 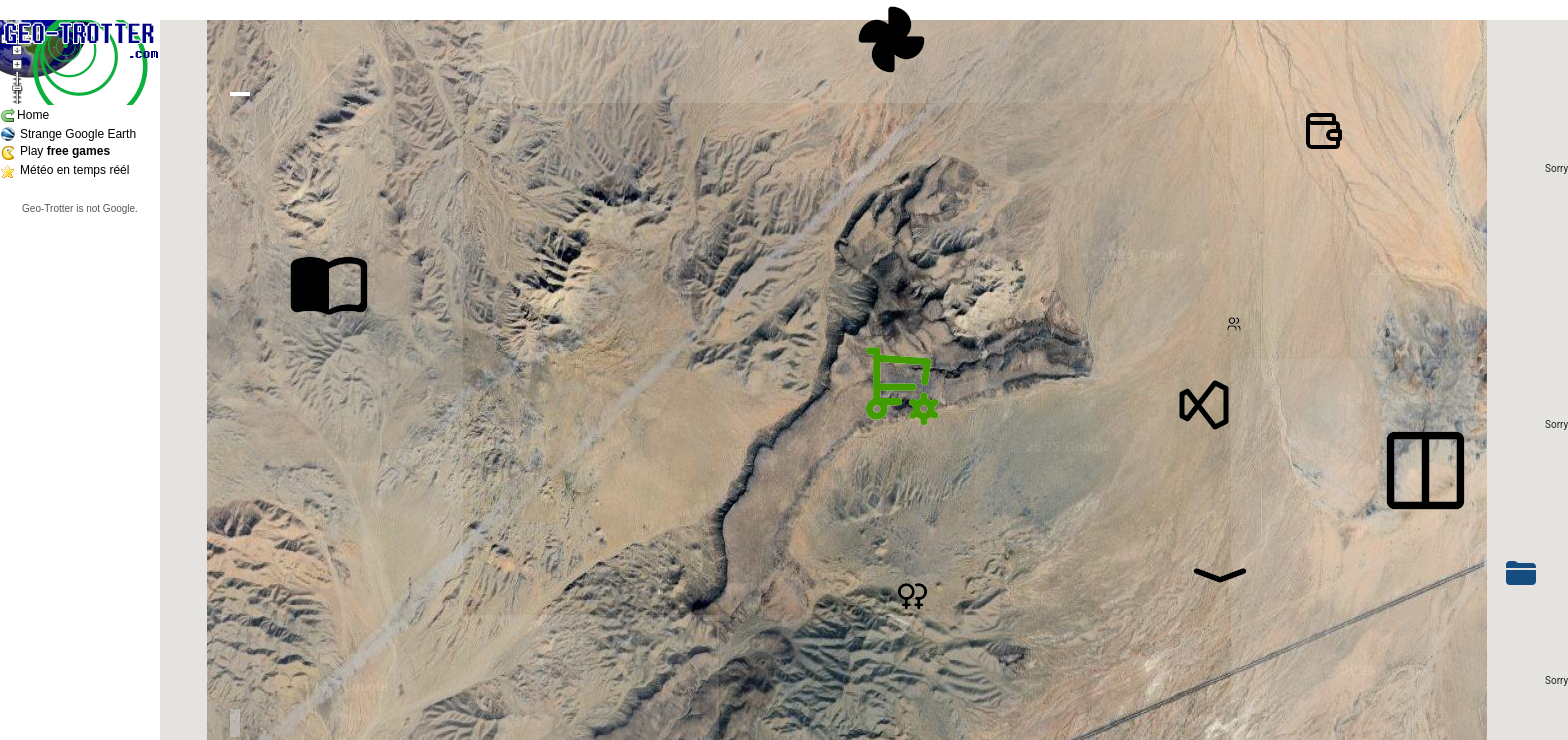 What do you see at coordinates (1521, 573) in the screenshot?
I see `open folder to view contents` at bounding box center [1521, 573].